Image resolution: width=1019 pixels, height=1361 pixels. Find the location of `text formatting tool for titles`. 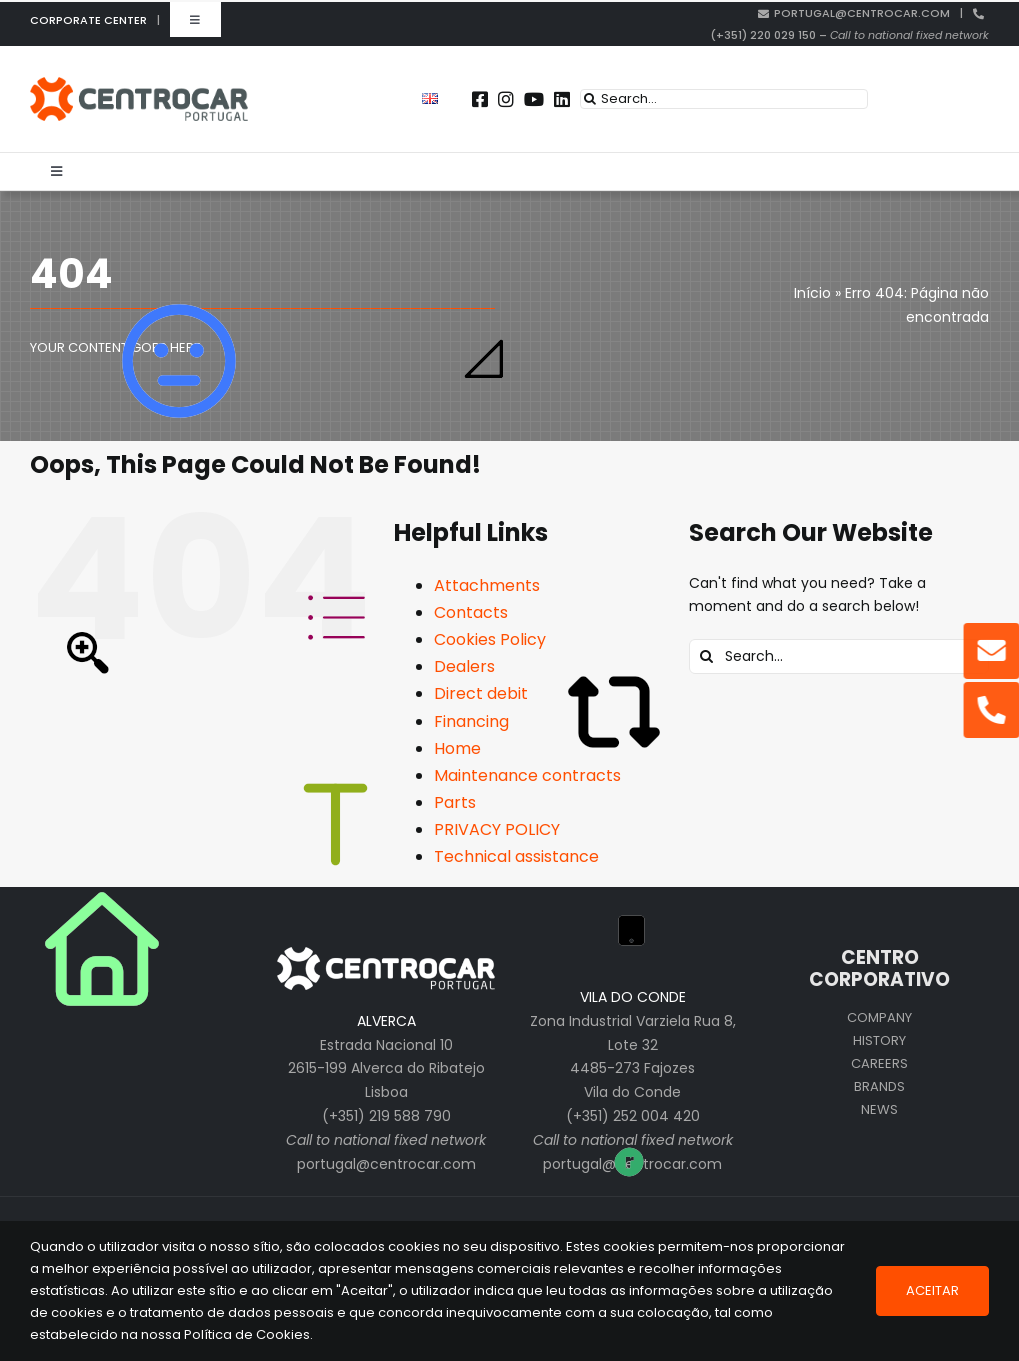

text formatting tool for titles is located at coordinates (335, 824).